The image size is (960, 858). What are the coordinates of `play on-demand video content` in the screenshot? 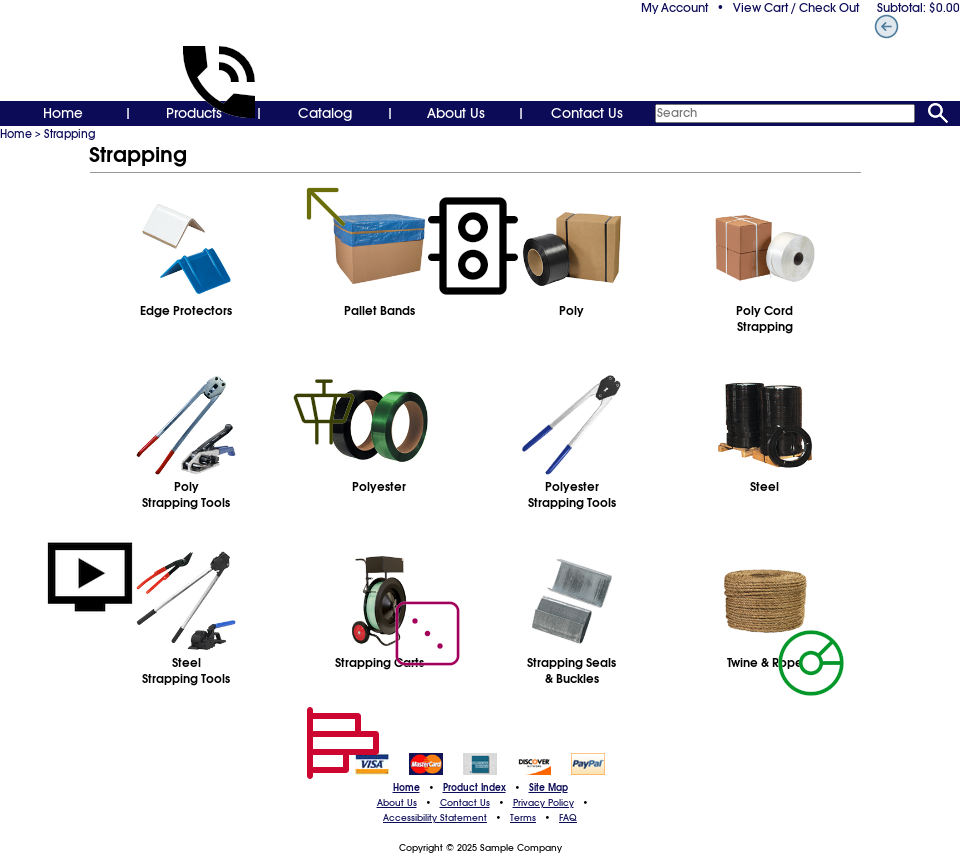 It's located at (90, 577).